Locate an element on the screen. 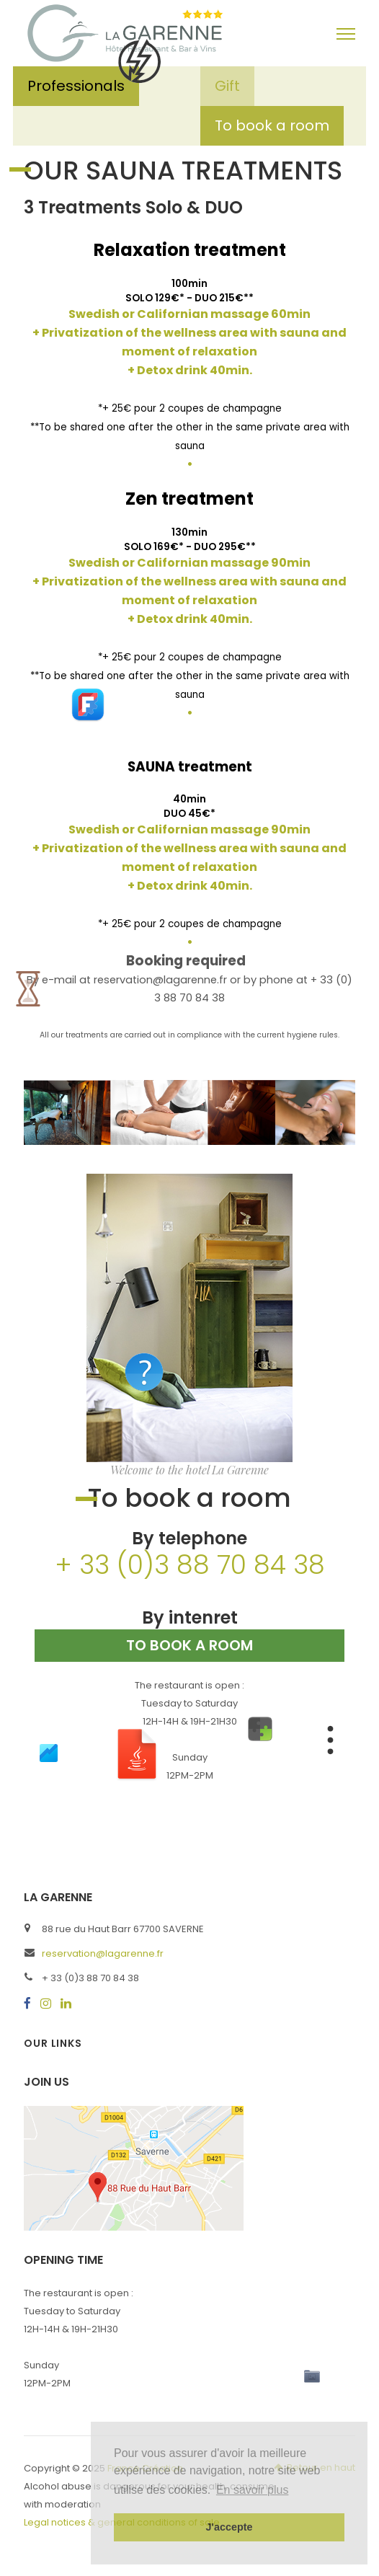  thunderbolt port or connection status is located at coordinates (139, 61).